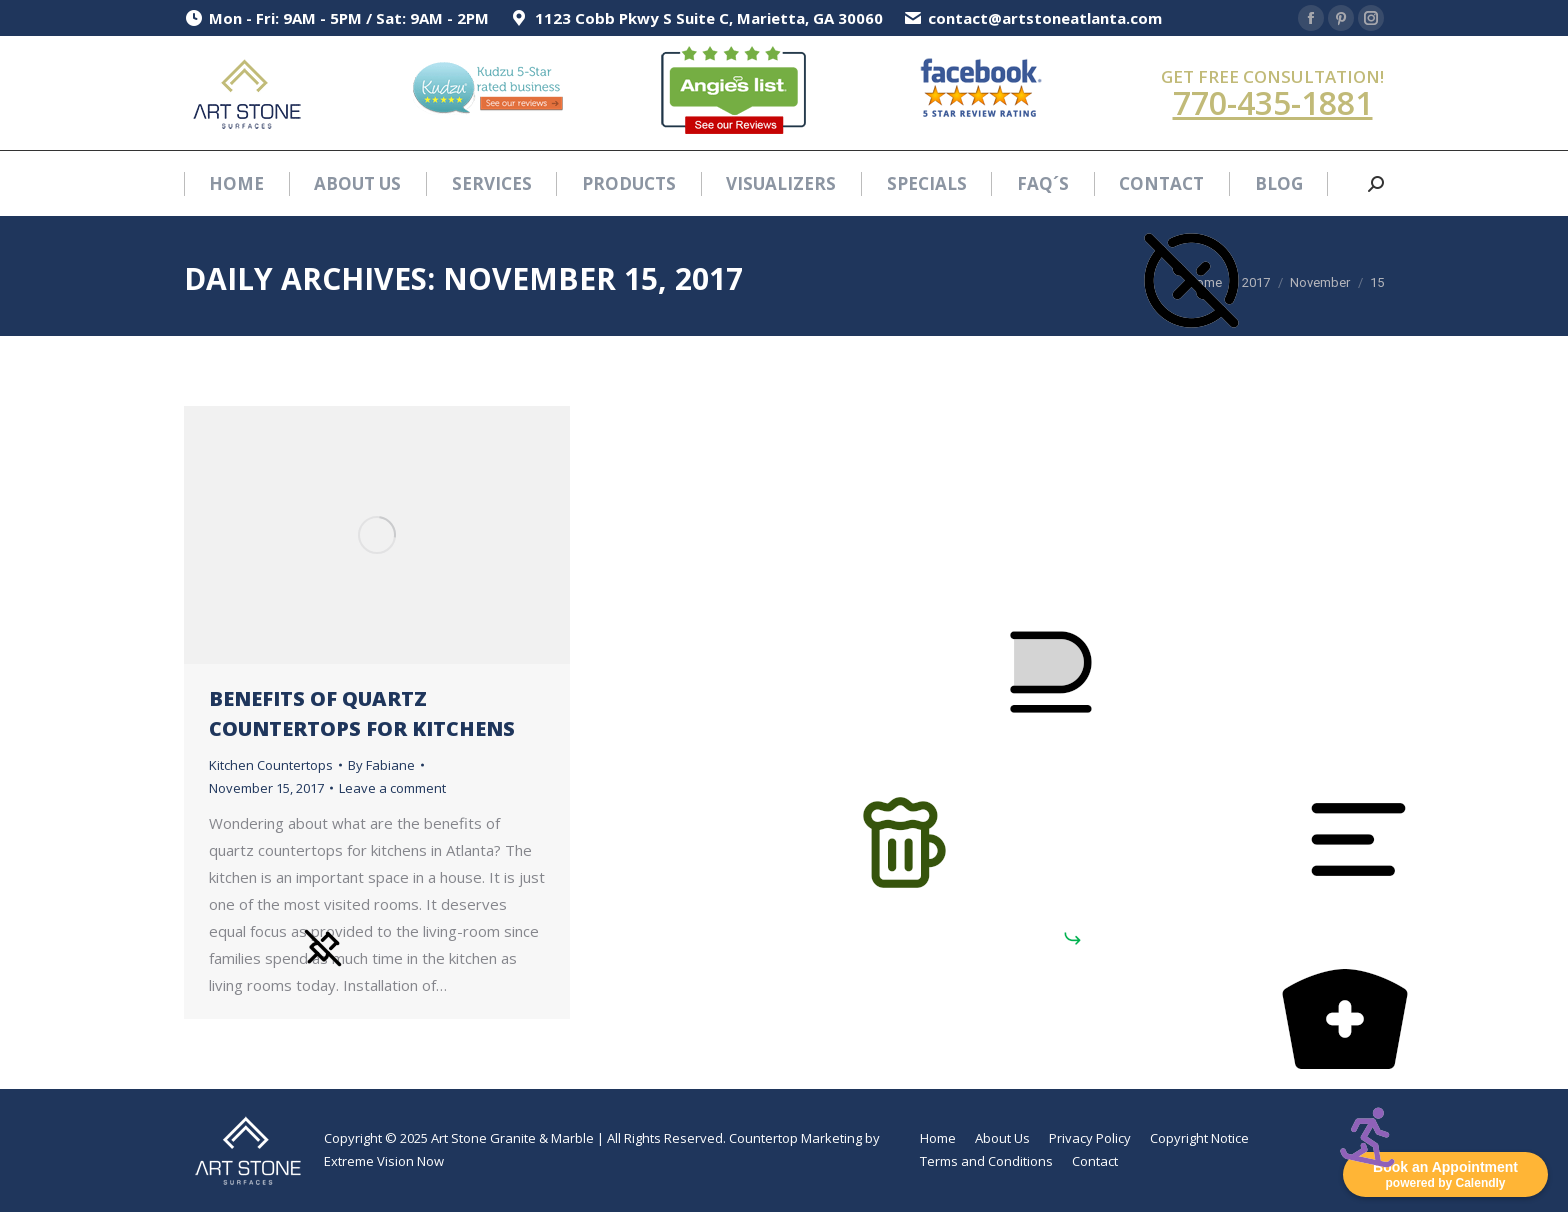 Image resolution: width=1568 pixels, height=1212 pixels. I want to click on access snowboarding or winter sports content, so click(1367, 1137).